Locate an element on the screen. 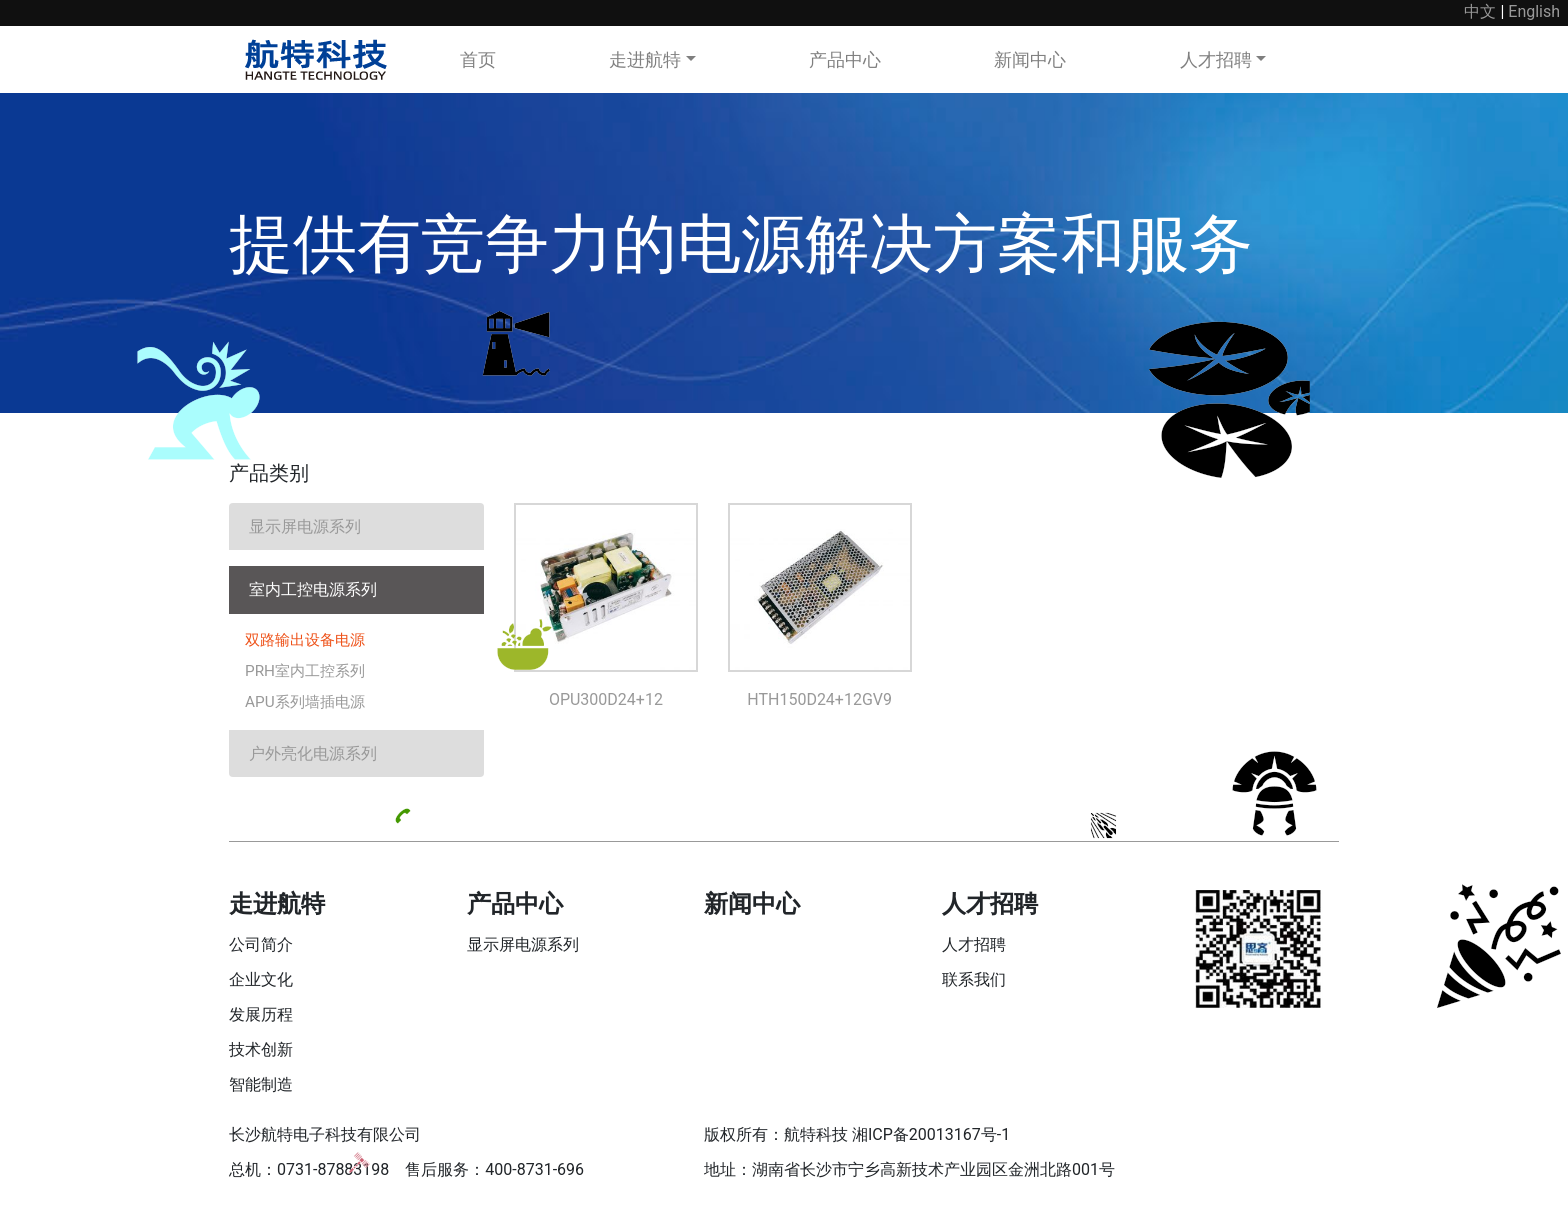  represents the andromeda galaxy or cosmic chain element is located at coordinates (1103, 825).